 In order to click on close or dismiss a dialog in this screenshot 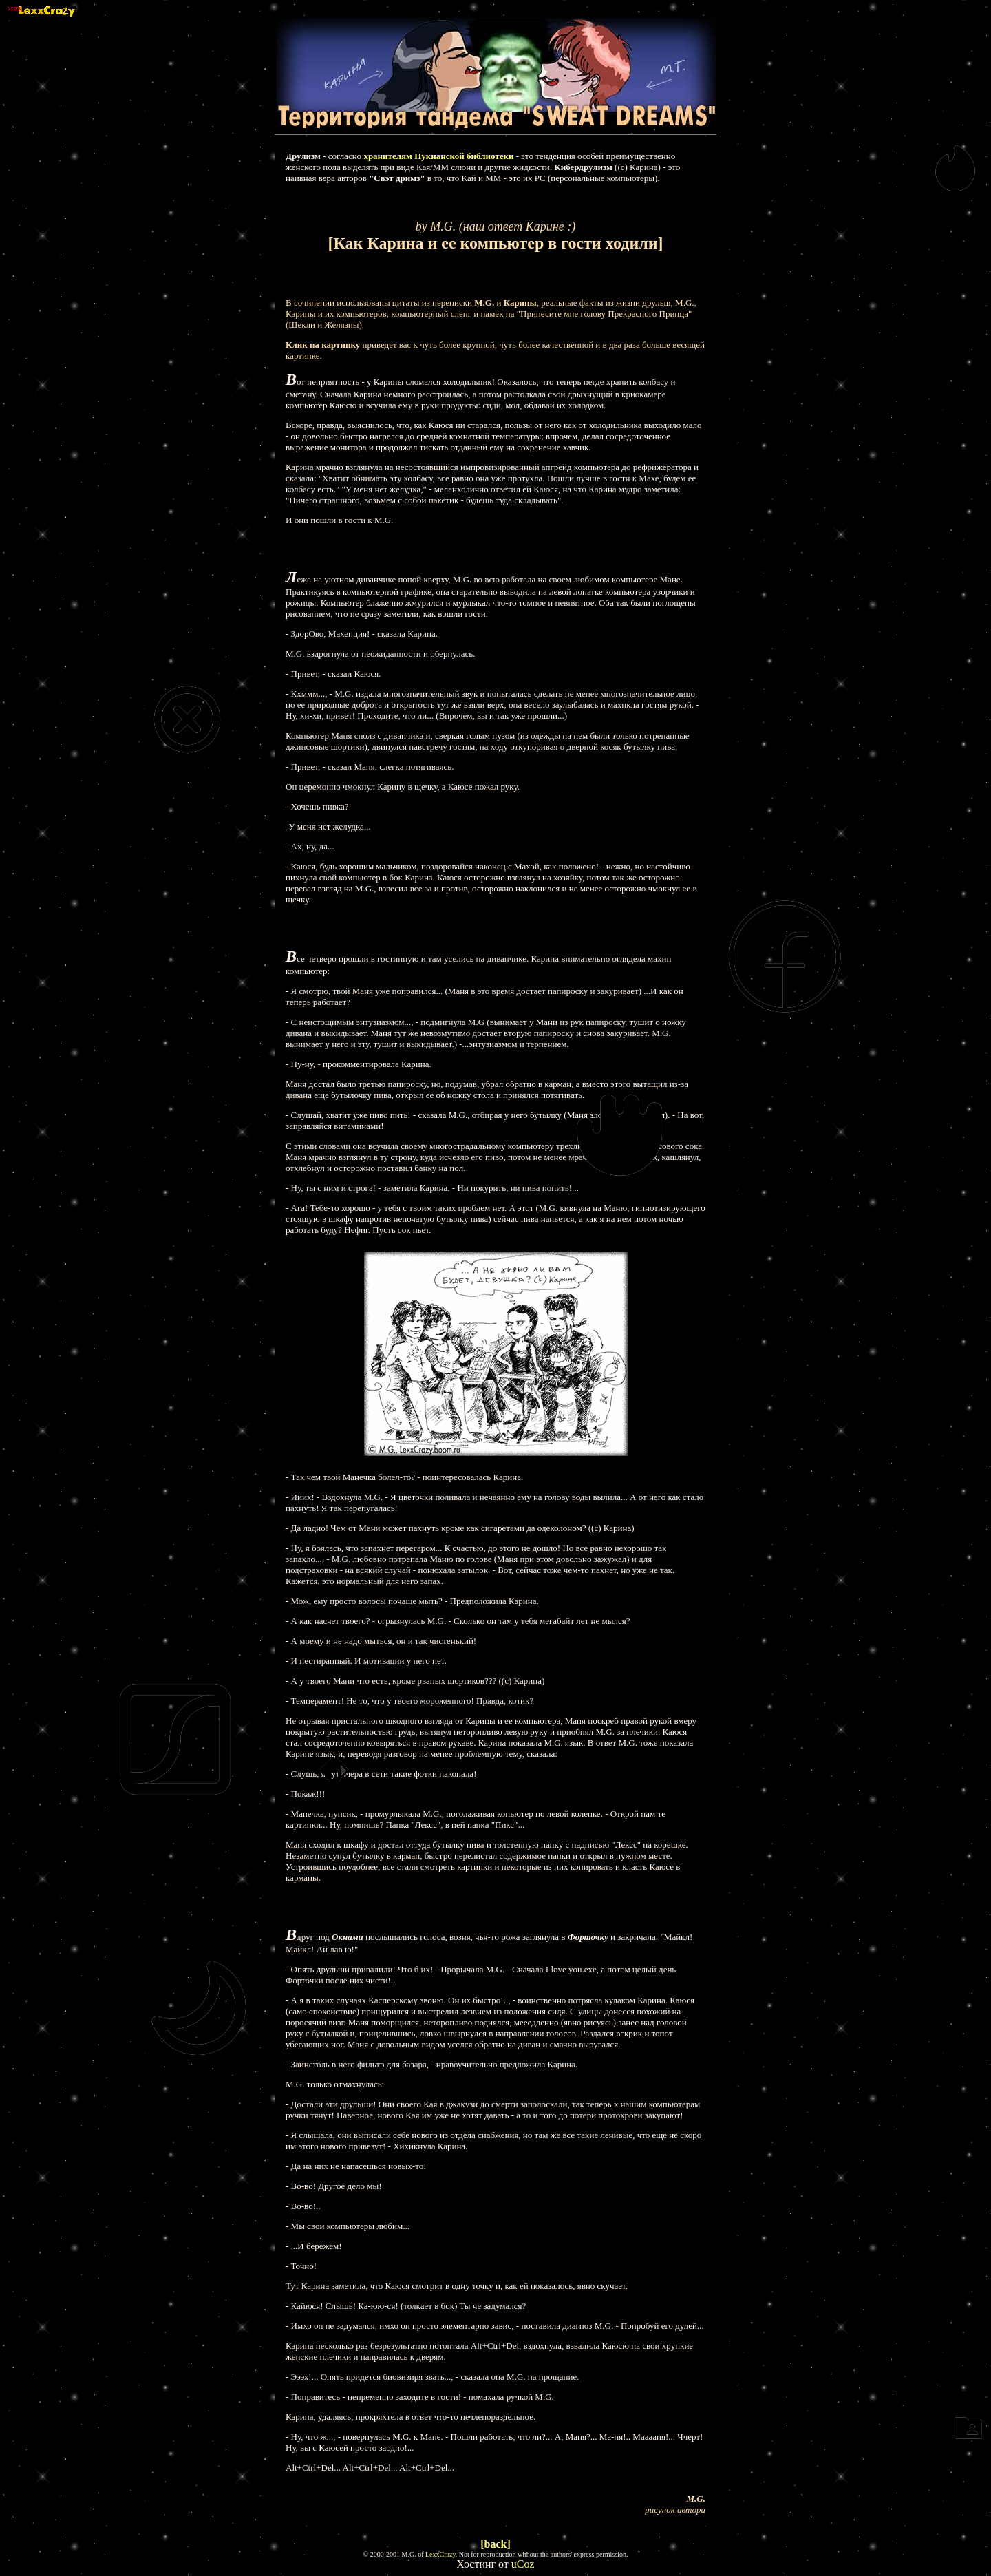, I will do `click(187, 719)`.